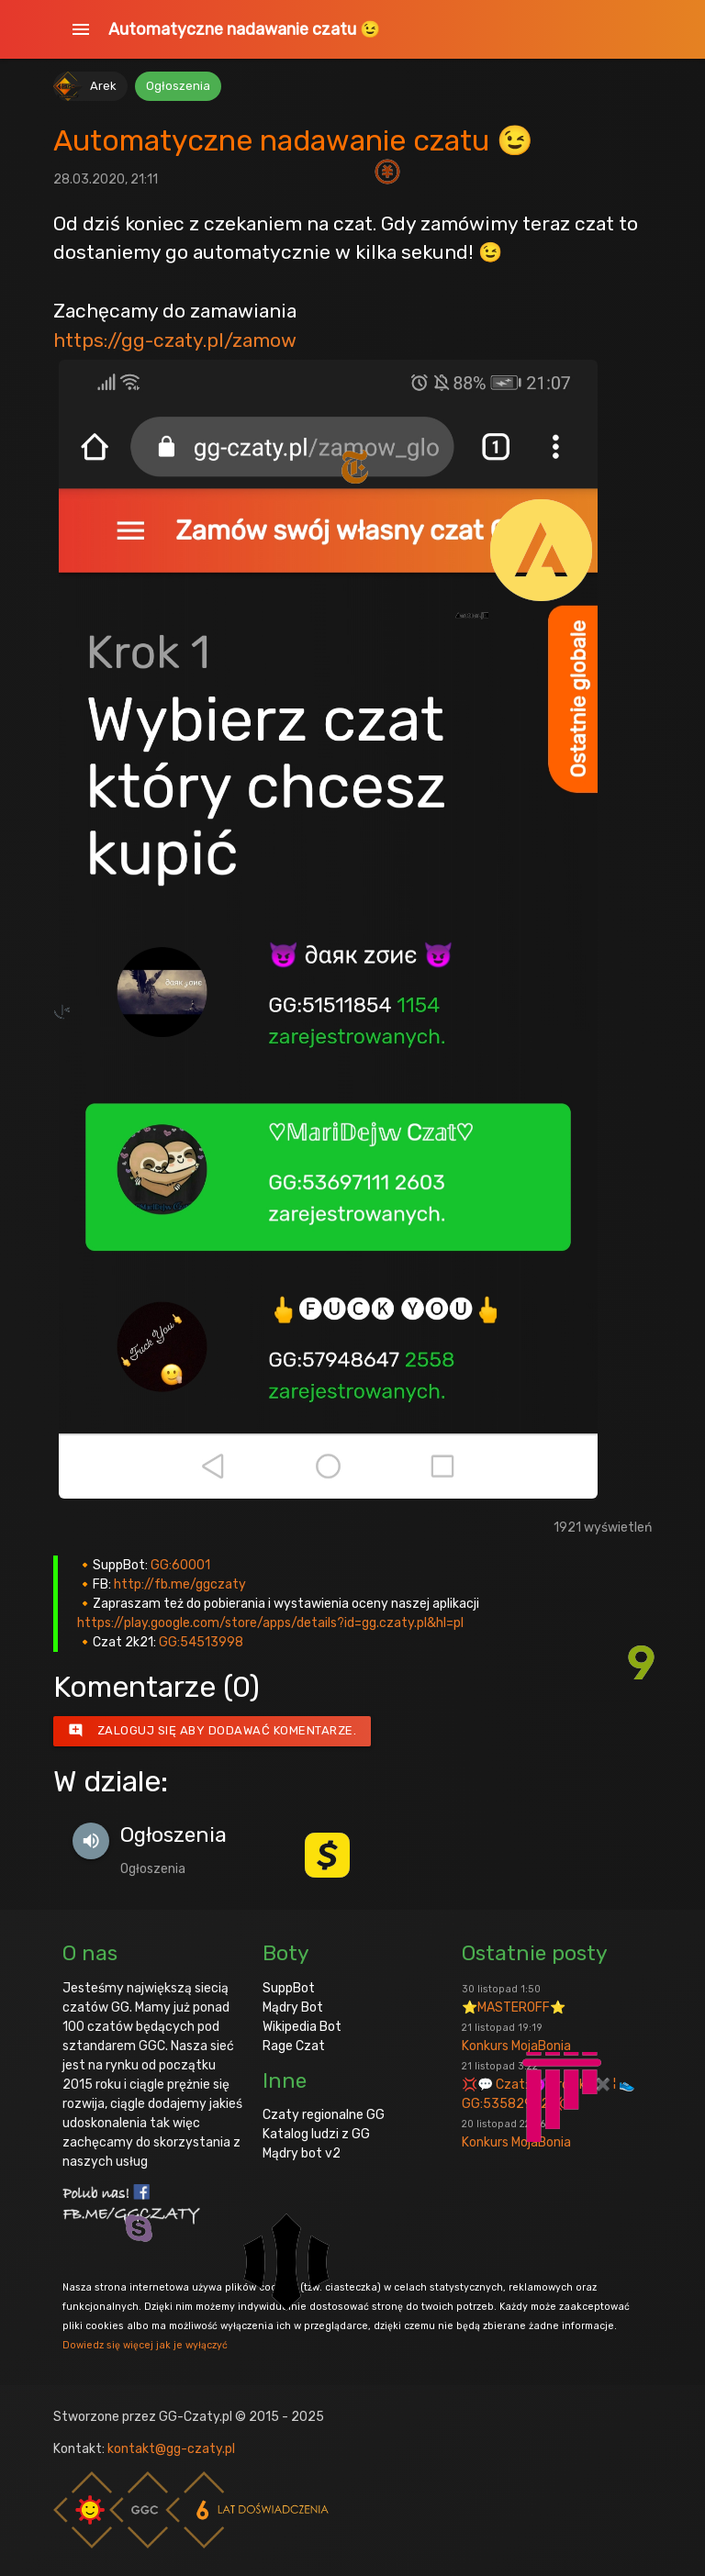 The height and width of the screenshot is (2576, 705). I want to click on open Skype app, so click(139, 2228).